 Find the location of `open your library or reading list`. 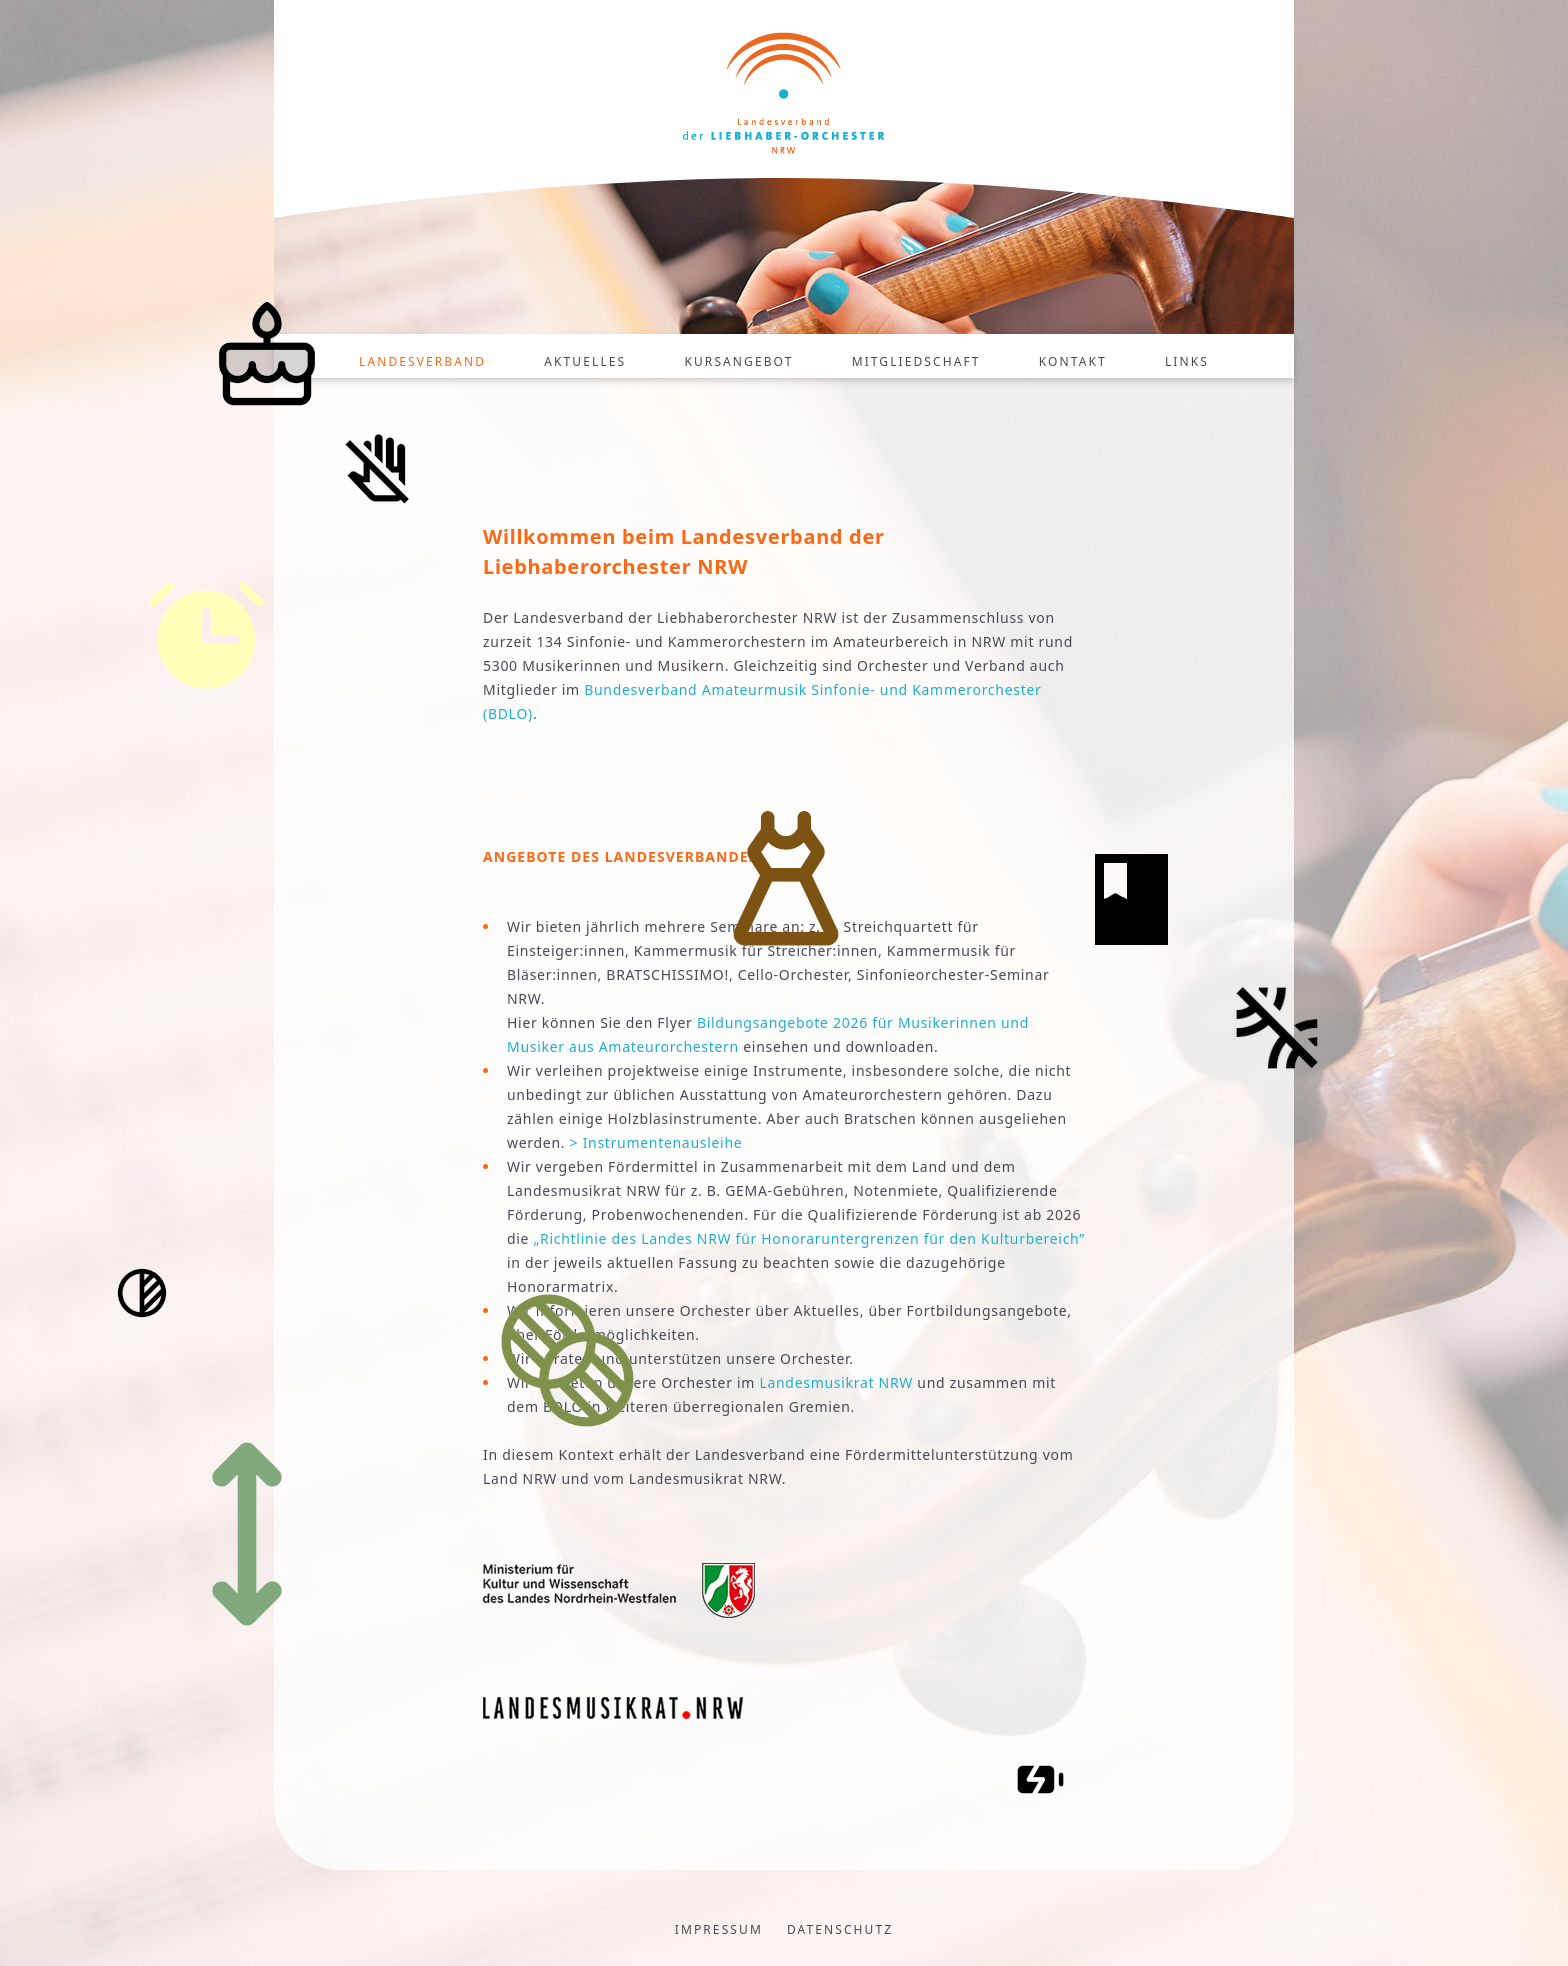

open your library or reading list is located at coordinates (1131, 899).